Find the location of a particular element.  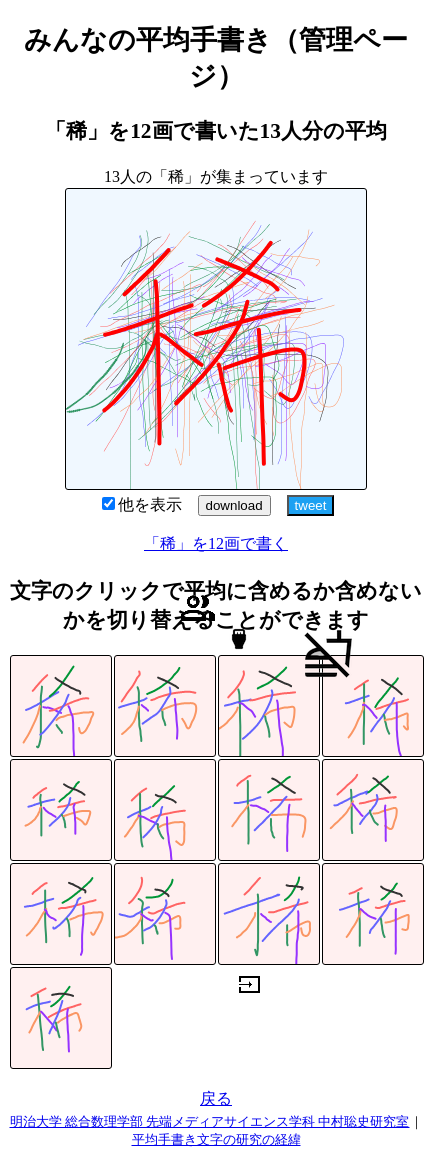

import or input data into the application is located at coordinates (249, 984).